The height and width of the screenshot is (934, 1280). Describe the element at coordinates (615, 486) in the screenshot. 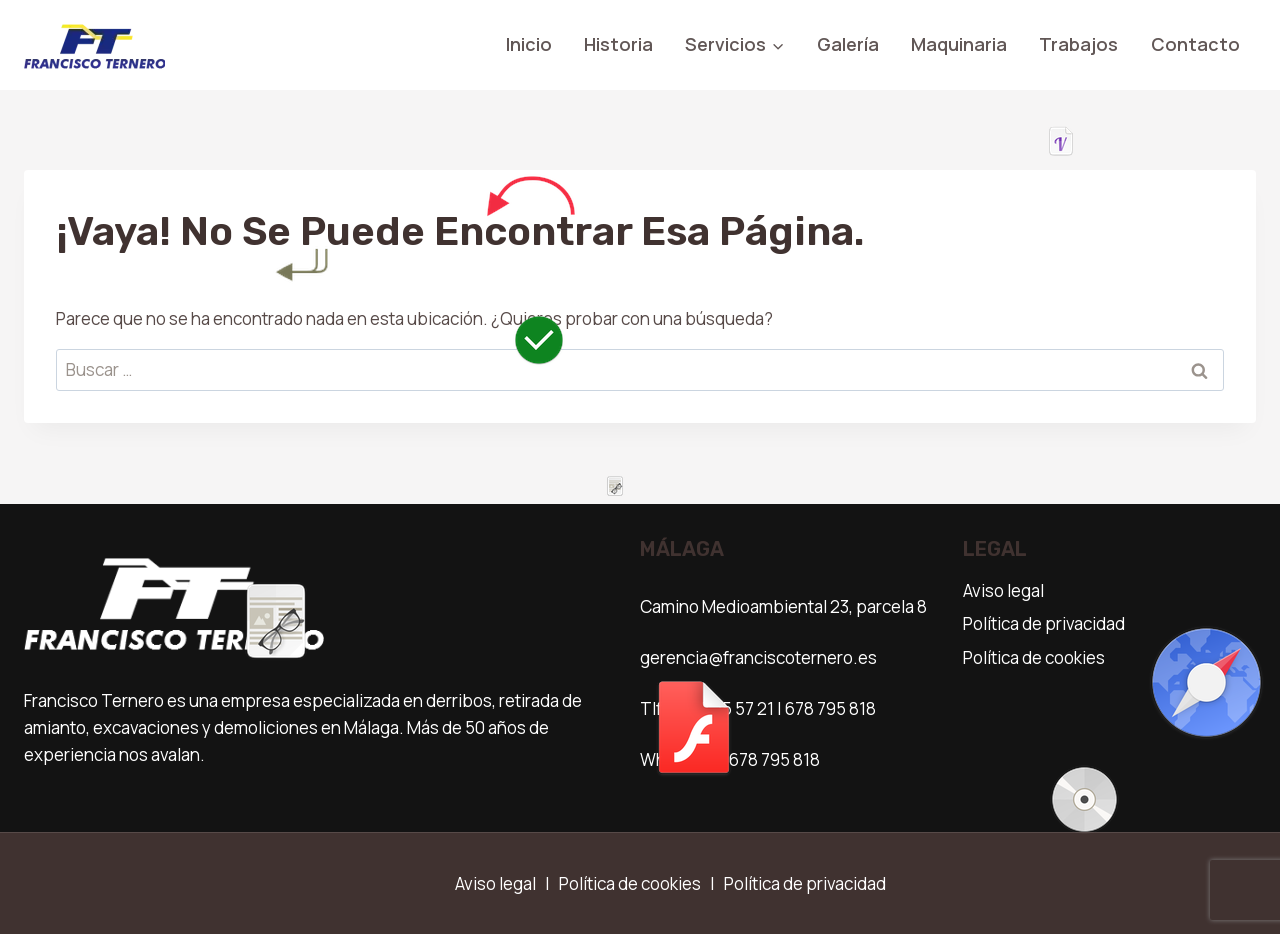

I see `open the documents app` at that location.